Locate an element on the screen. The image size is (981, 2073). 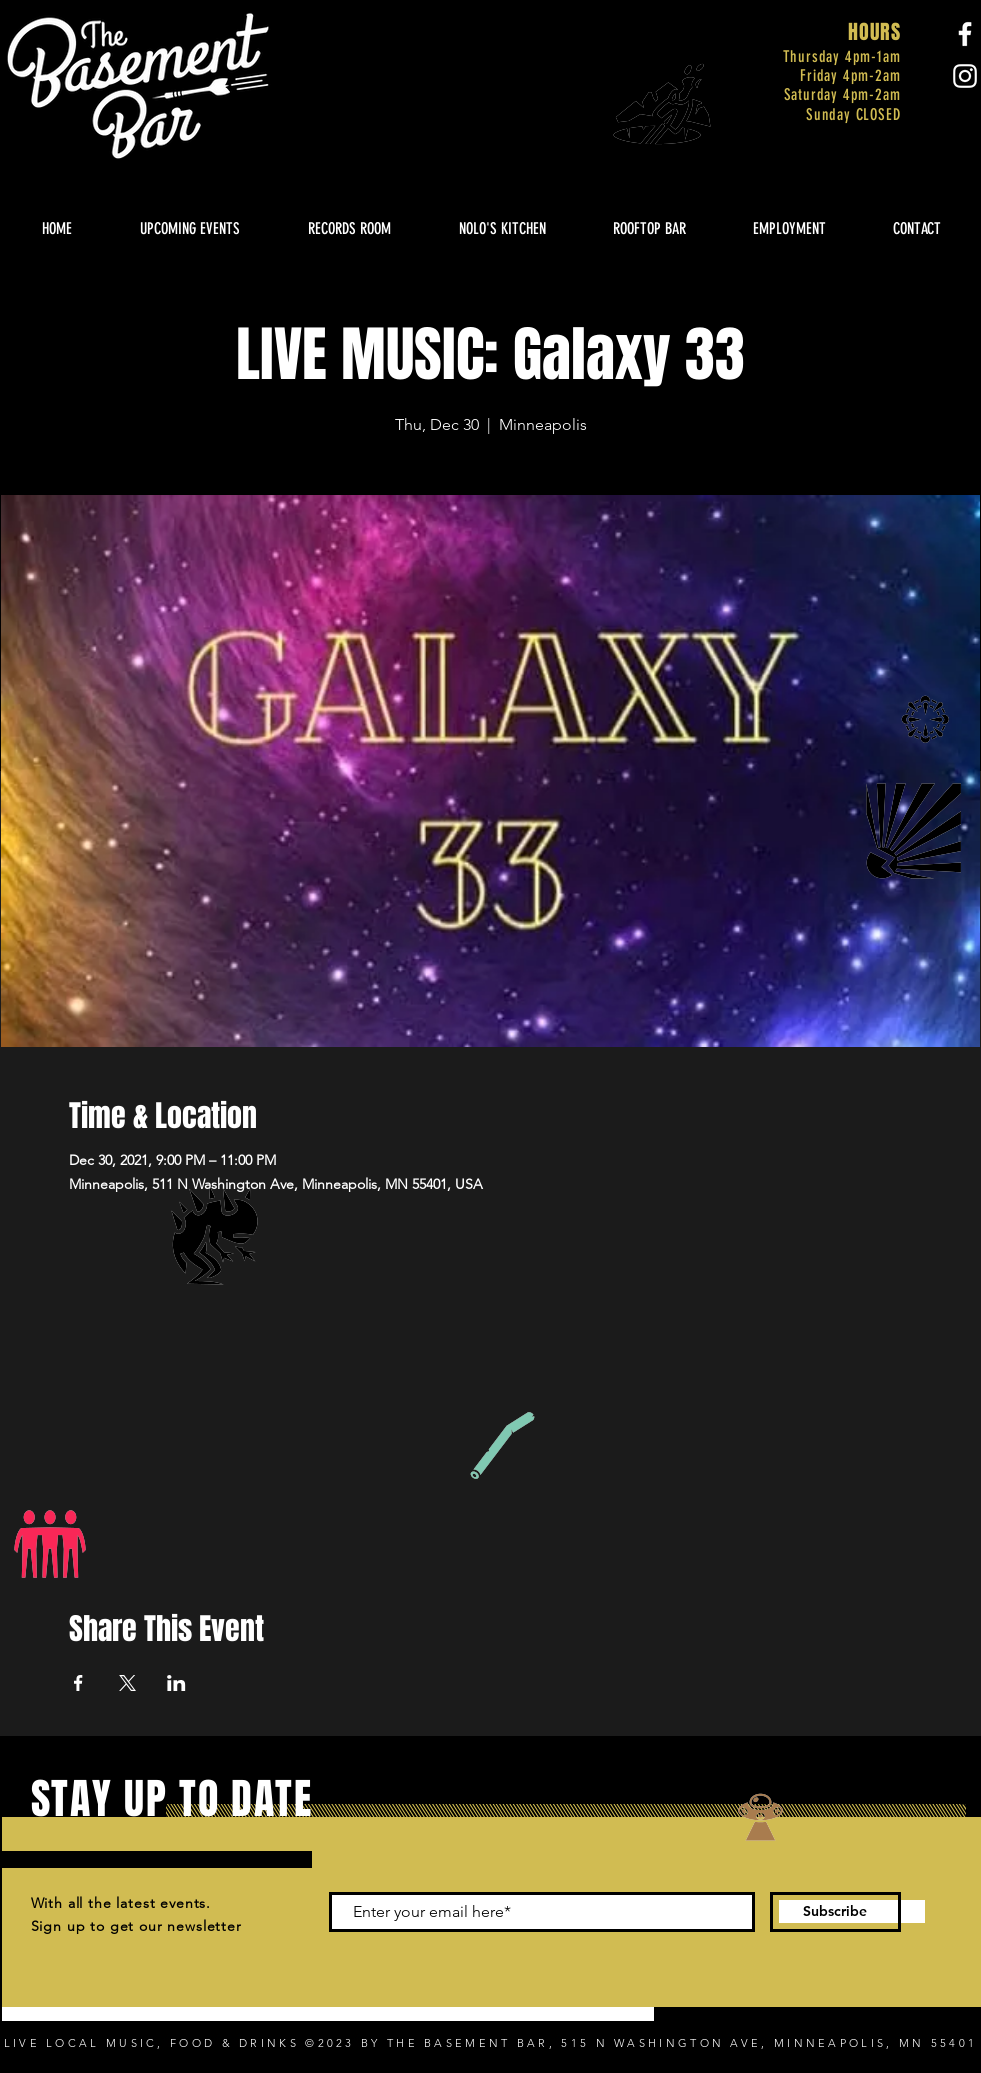
represents a lamprey or parasitic creature in a game is located at coordinates (925, 719).